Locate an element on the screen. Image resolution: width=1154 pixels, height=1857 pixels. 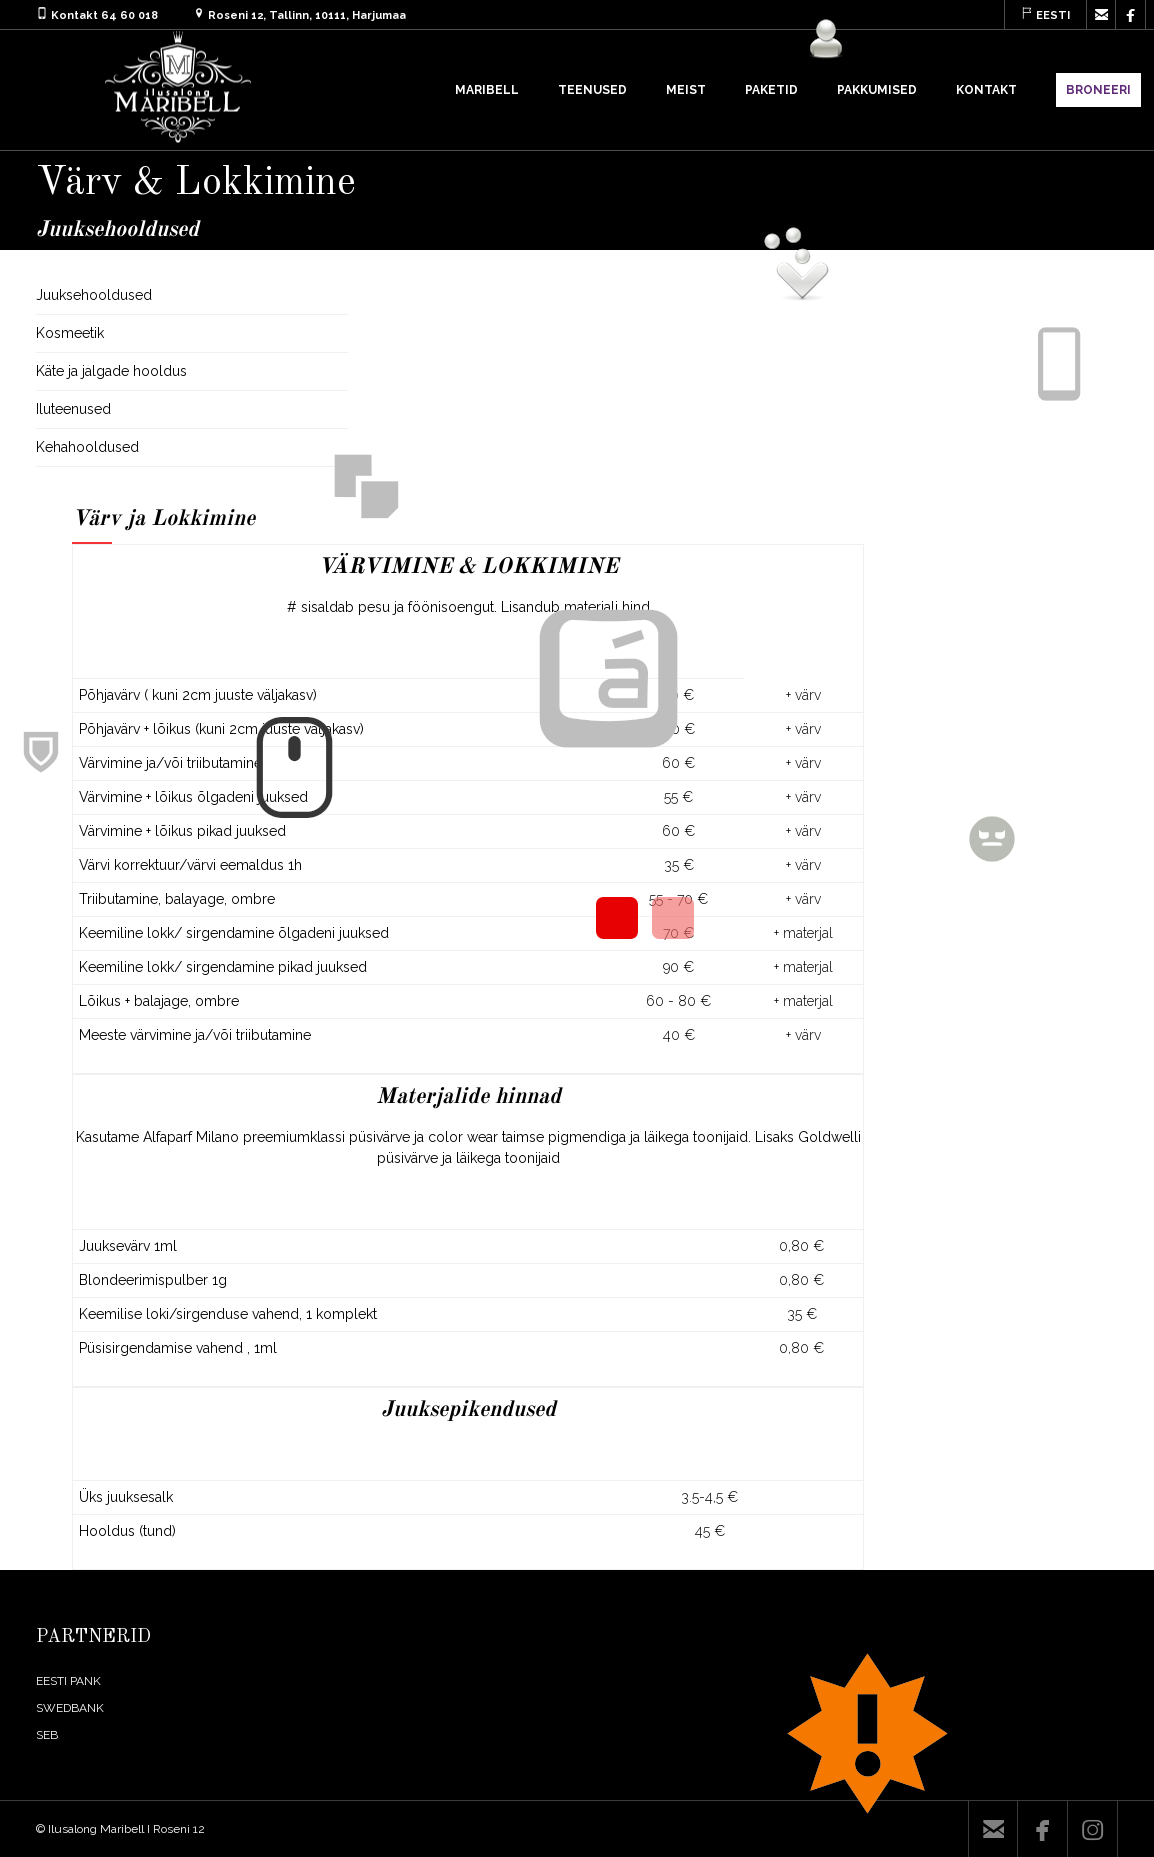
indicates high security status is located at coordinates (41, 752).